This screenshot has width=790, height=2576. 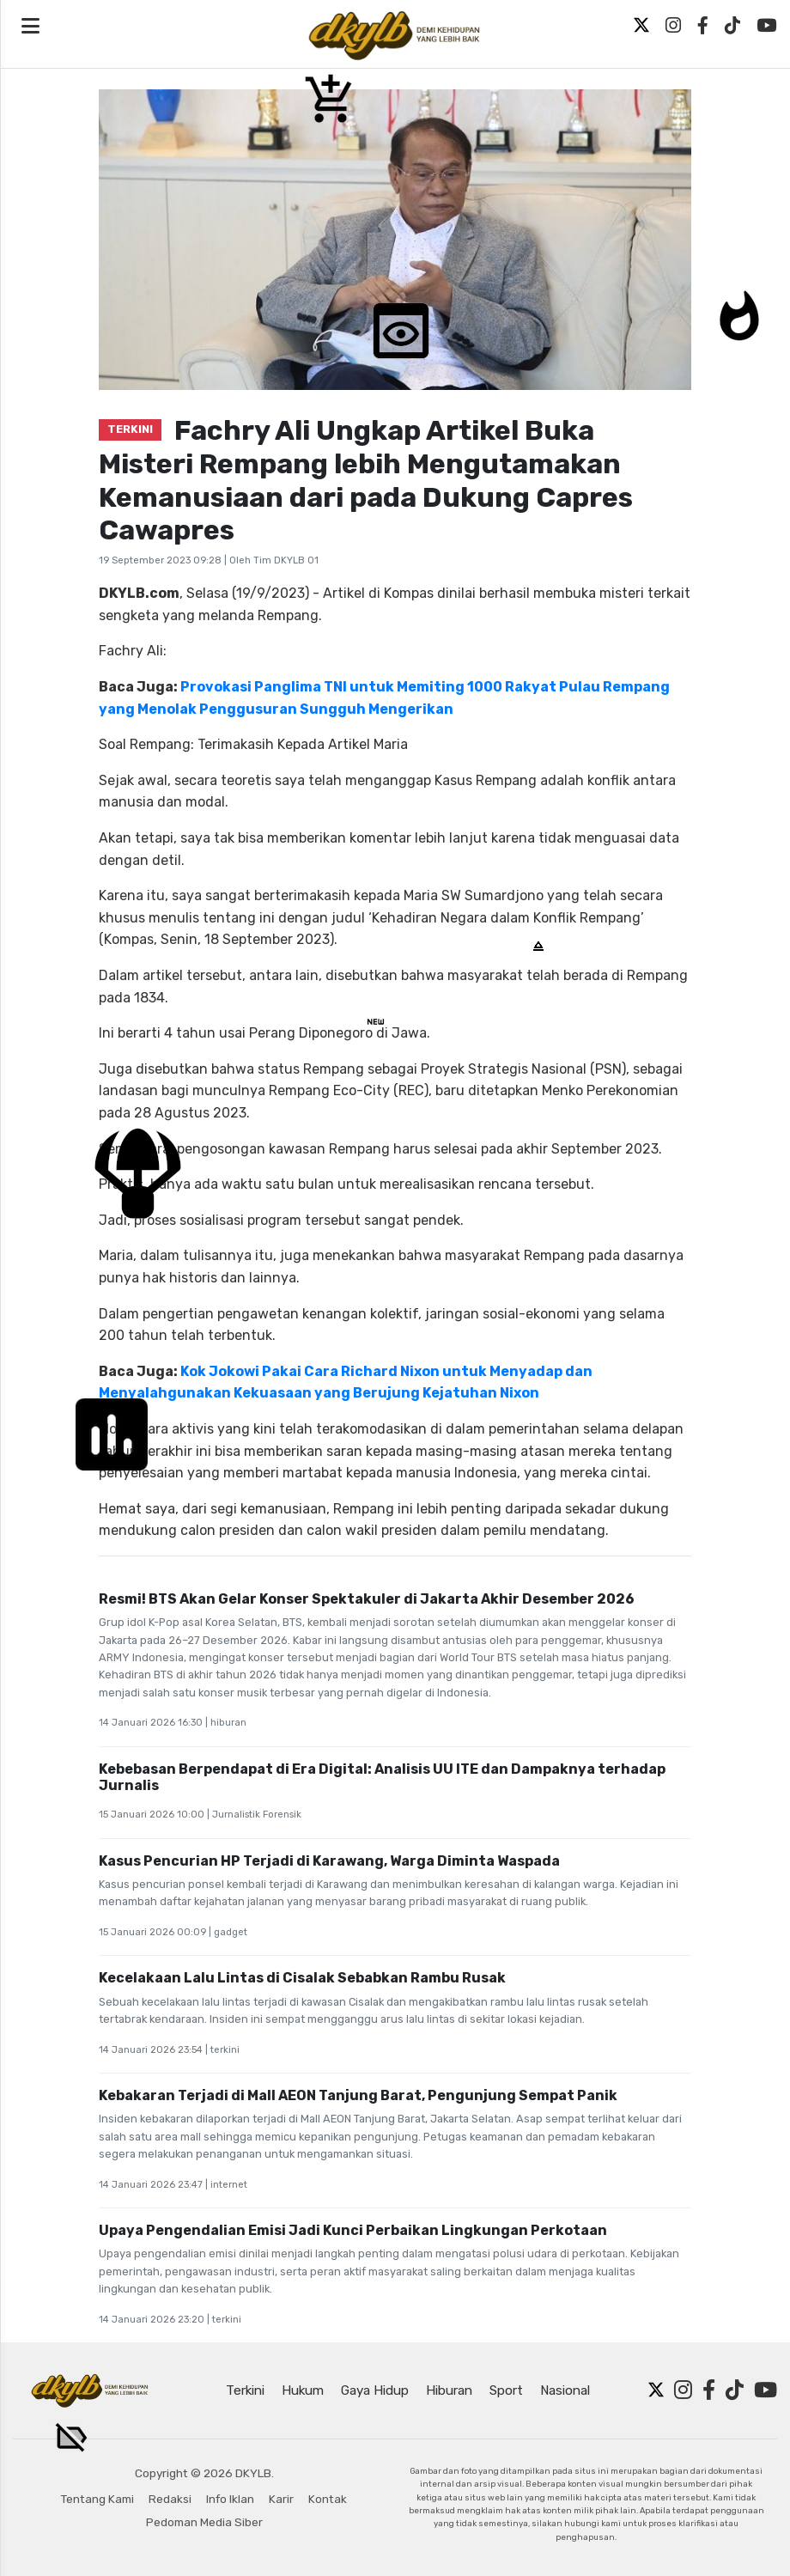 What do you see at coordinates (137, 1175) in the screenshot?
I see `request an airdrop or supply delivery` at bounding box center [137, 1175].